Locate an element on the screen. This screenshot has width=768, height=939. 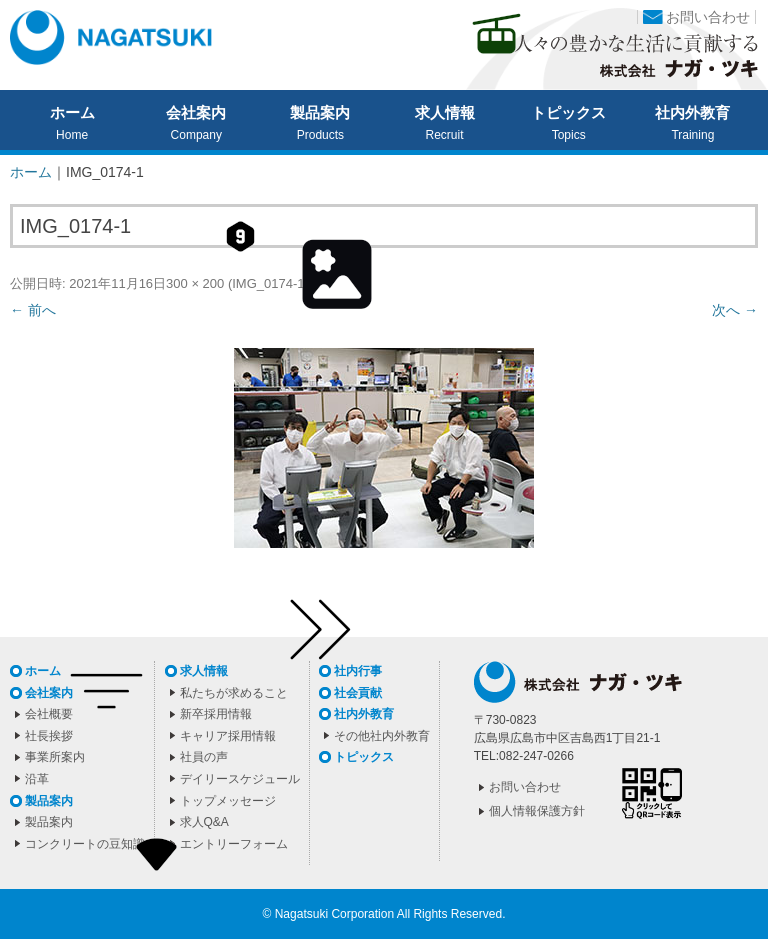
access cable car or gondola transit options is located at coordinates (496, 34).